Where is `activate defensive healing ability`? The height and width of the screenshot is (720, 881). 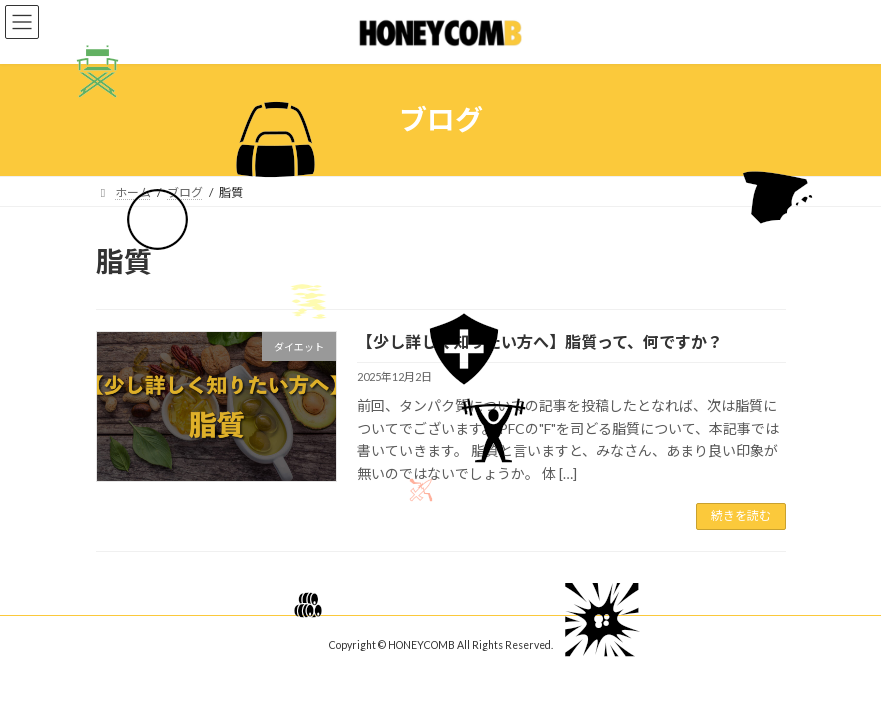 activate defensive healing ability is located at coordinates (464, 349).